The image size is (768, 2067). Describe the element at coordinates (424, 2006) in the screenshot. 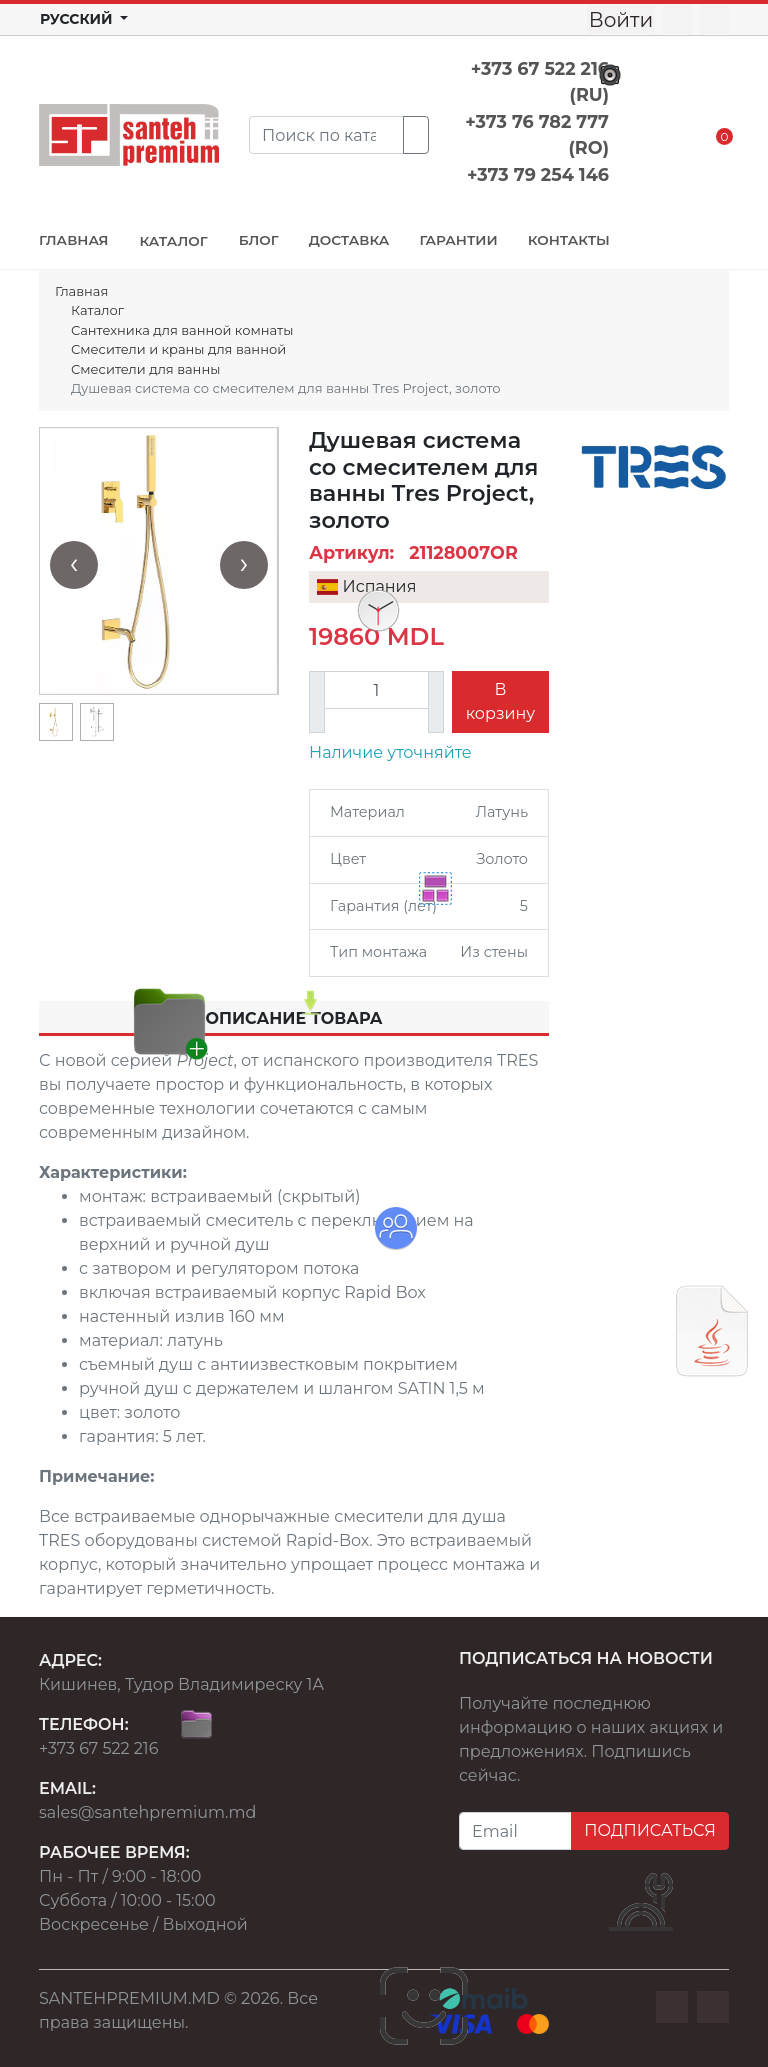

I see `face recognition authentication` at that location.